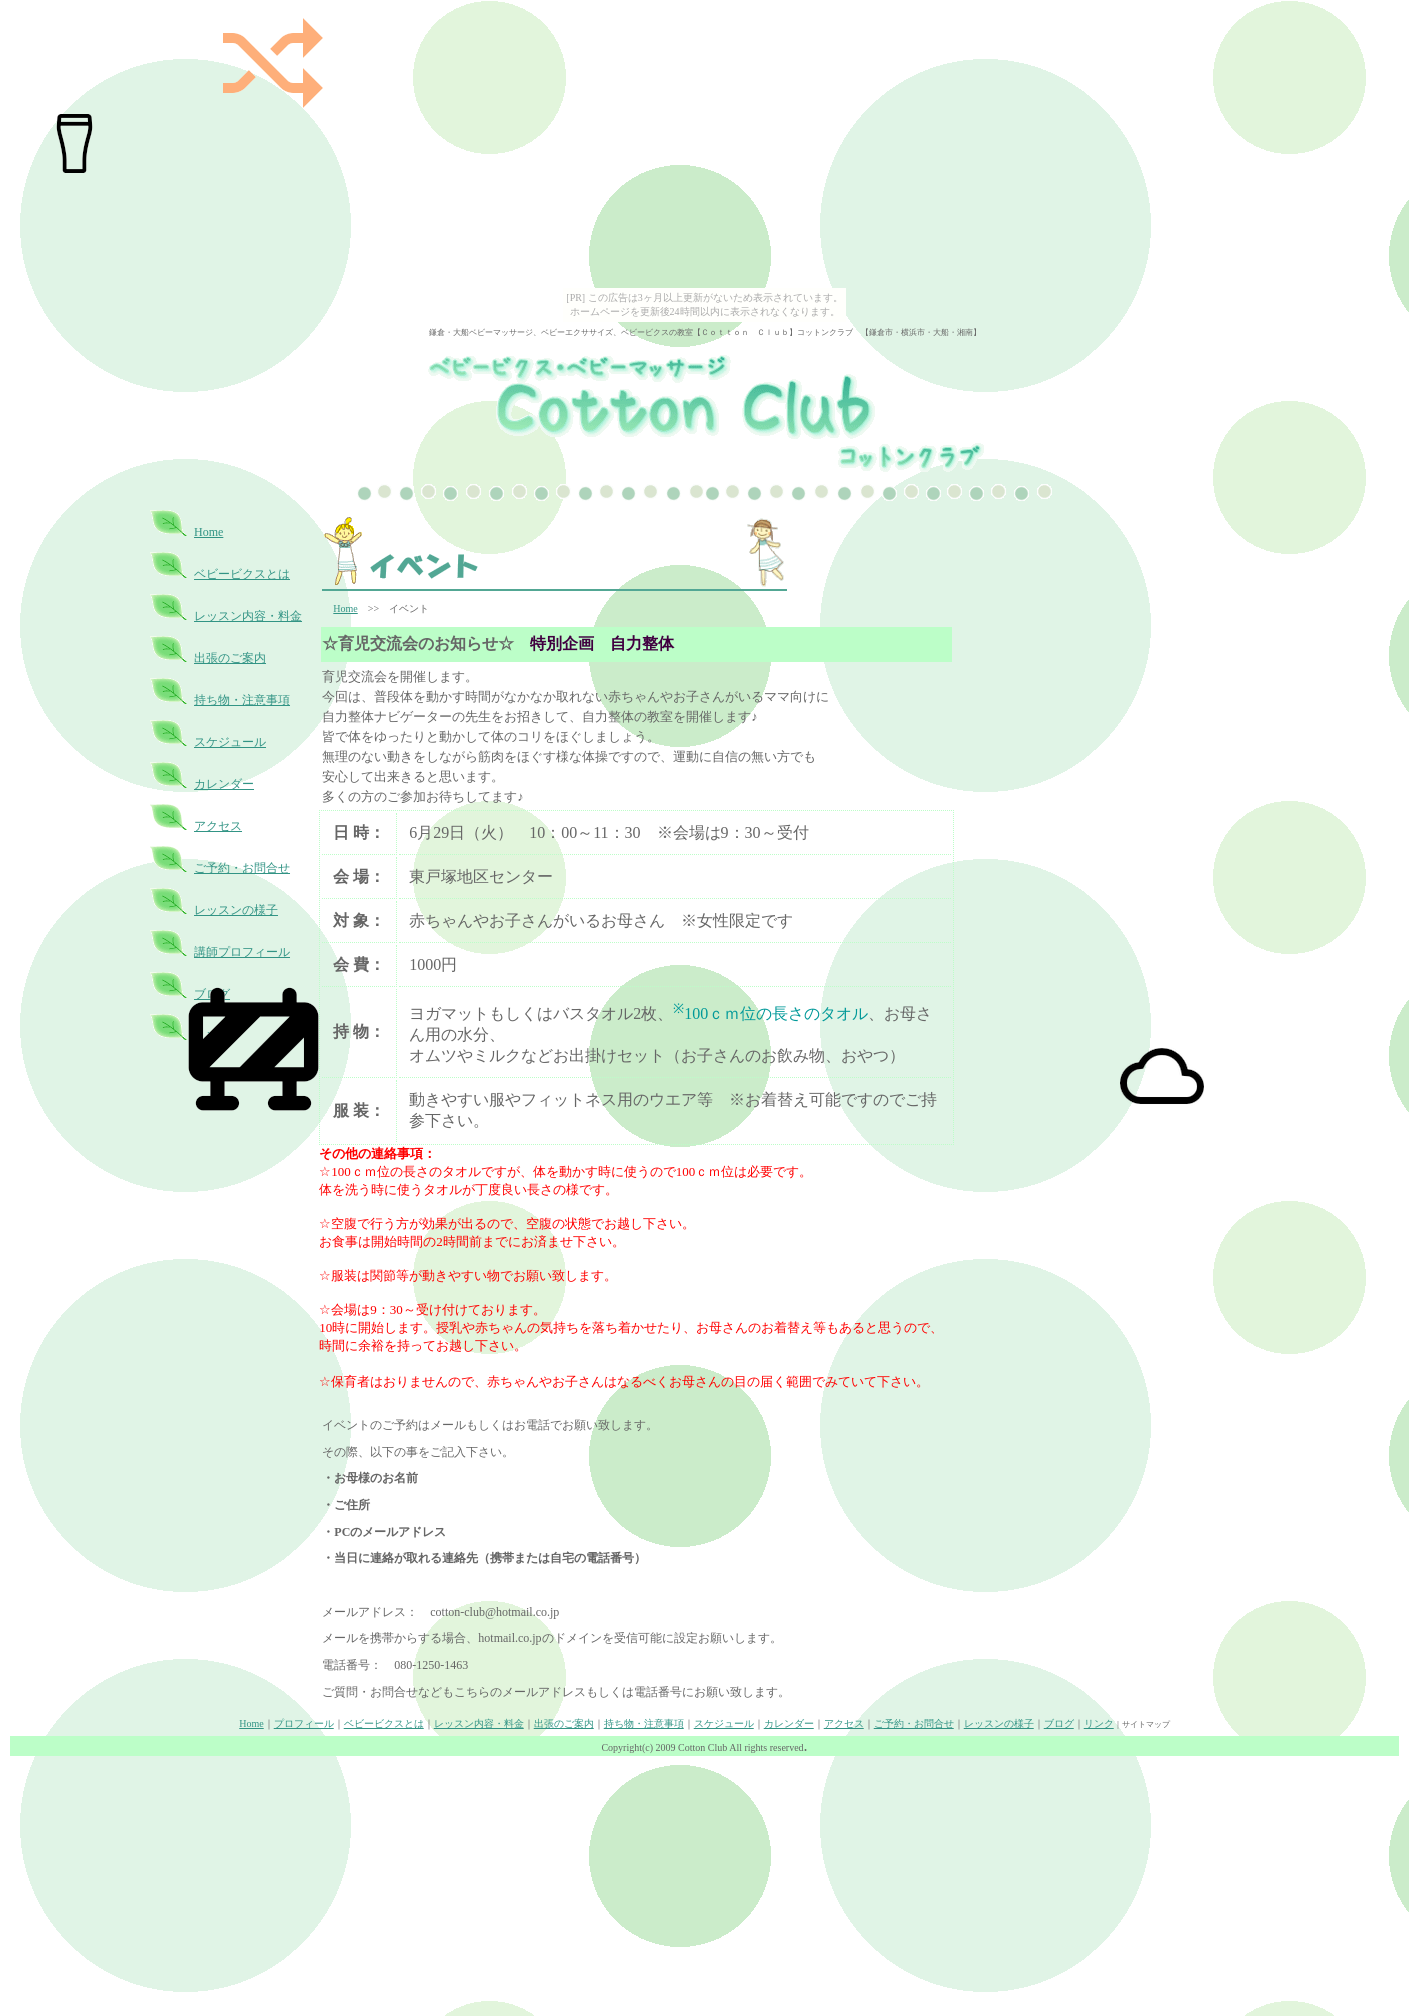 The height and width of the screenshot is (2016, 1409). What do you see at coordinates (273, 63) in the screenshot?
I see `shuffle playlist or queue order` at bounding box center [273, 63].